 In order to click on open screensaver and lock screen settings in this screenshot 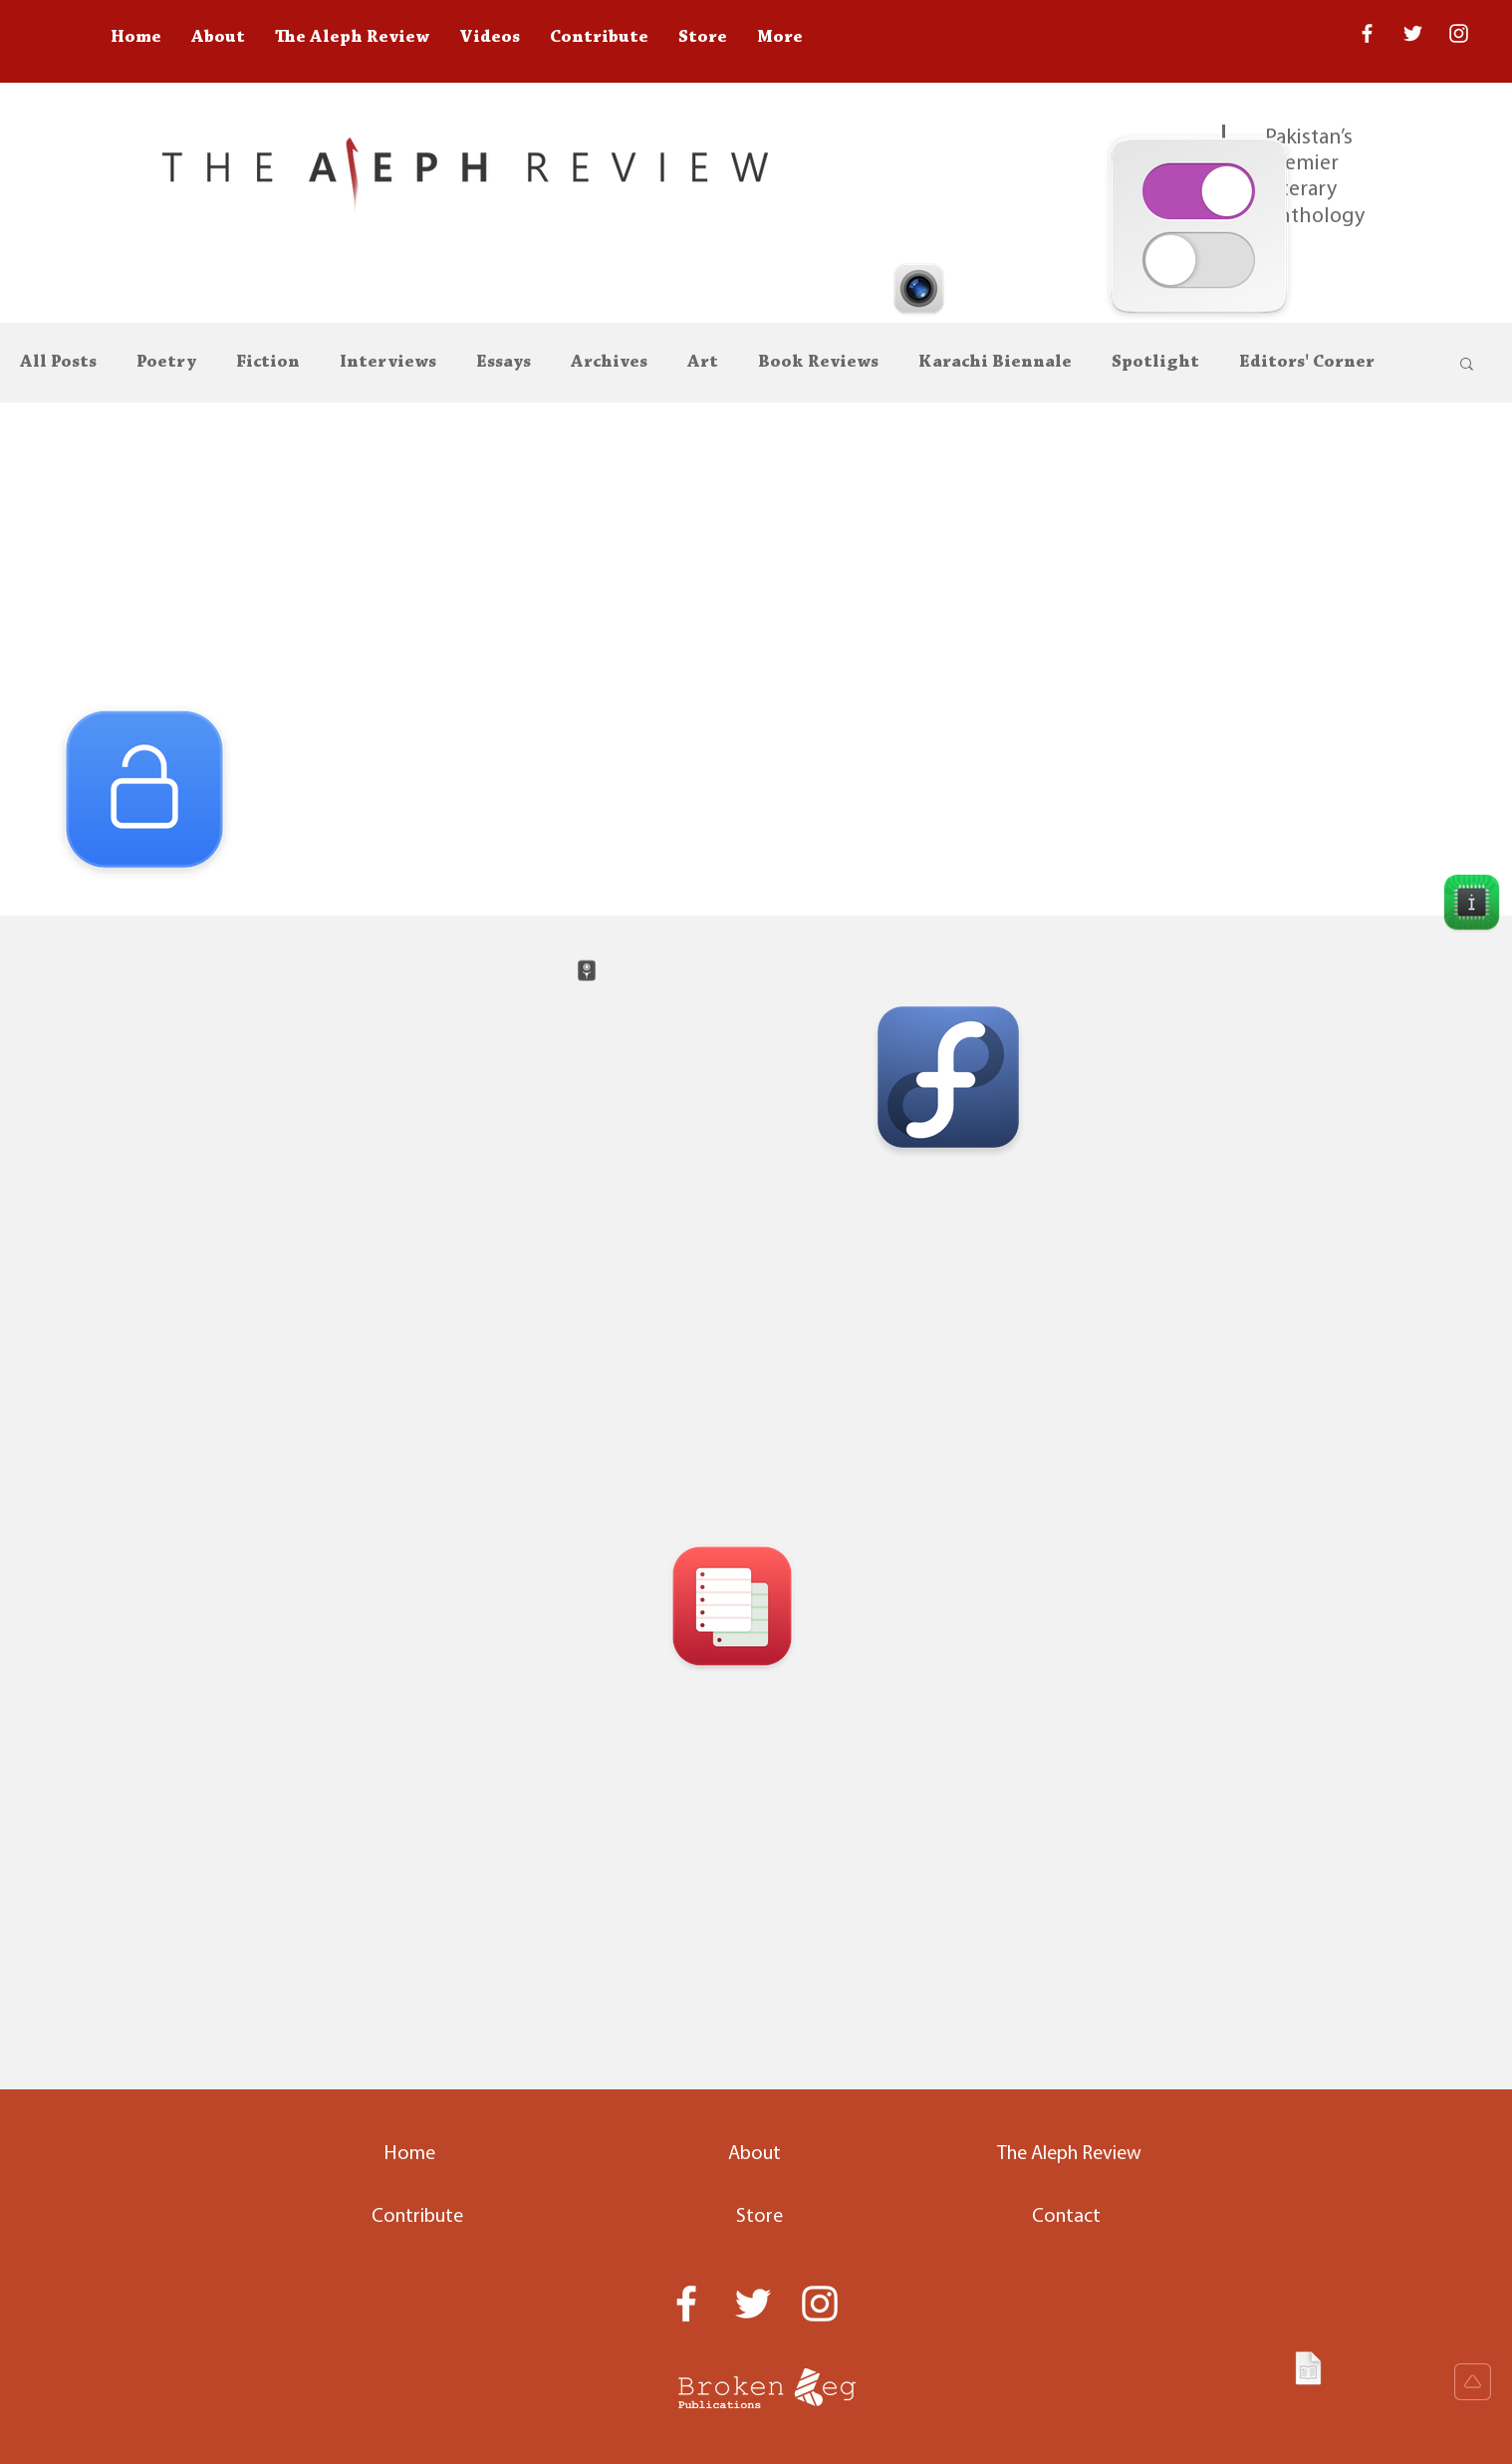, I will do `click(144, 792)`.